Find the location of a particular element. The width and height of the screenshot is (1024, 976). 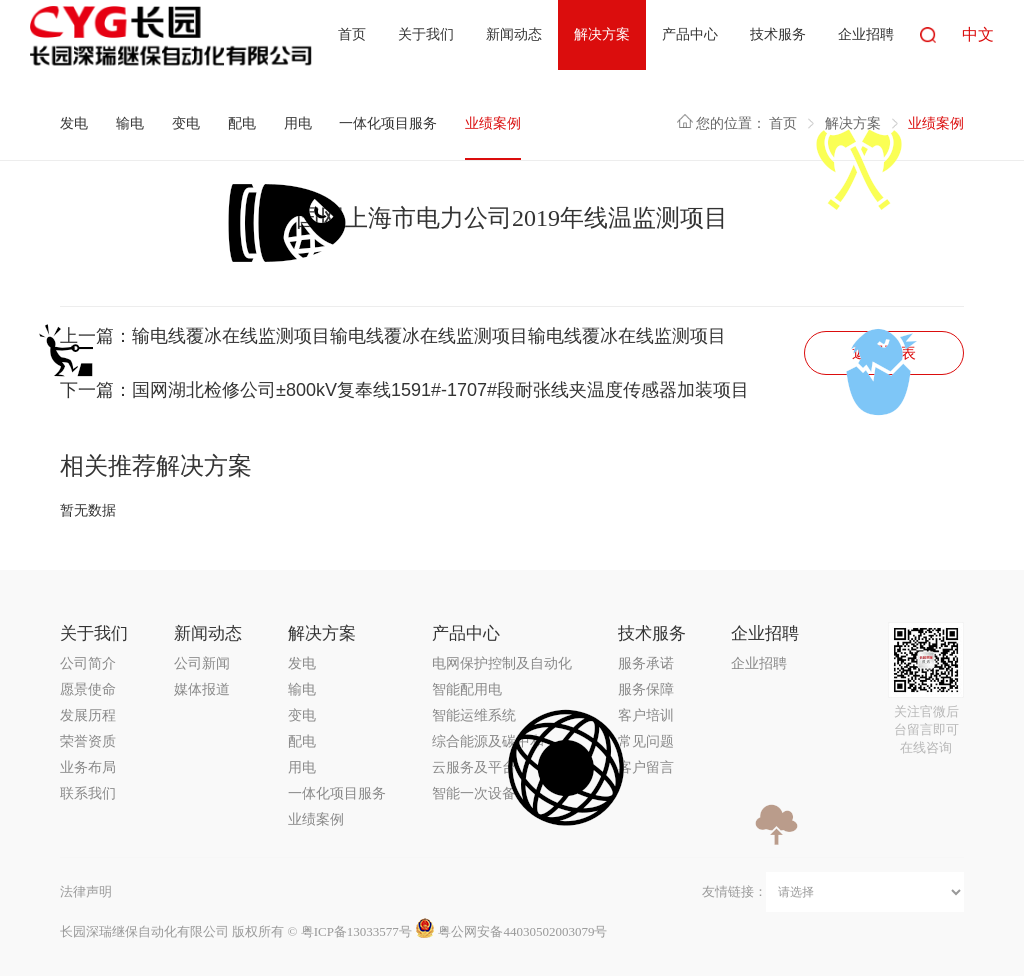

indicates a locked or restricted game item is located at coordinates (566, 767).